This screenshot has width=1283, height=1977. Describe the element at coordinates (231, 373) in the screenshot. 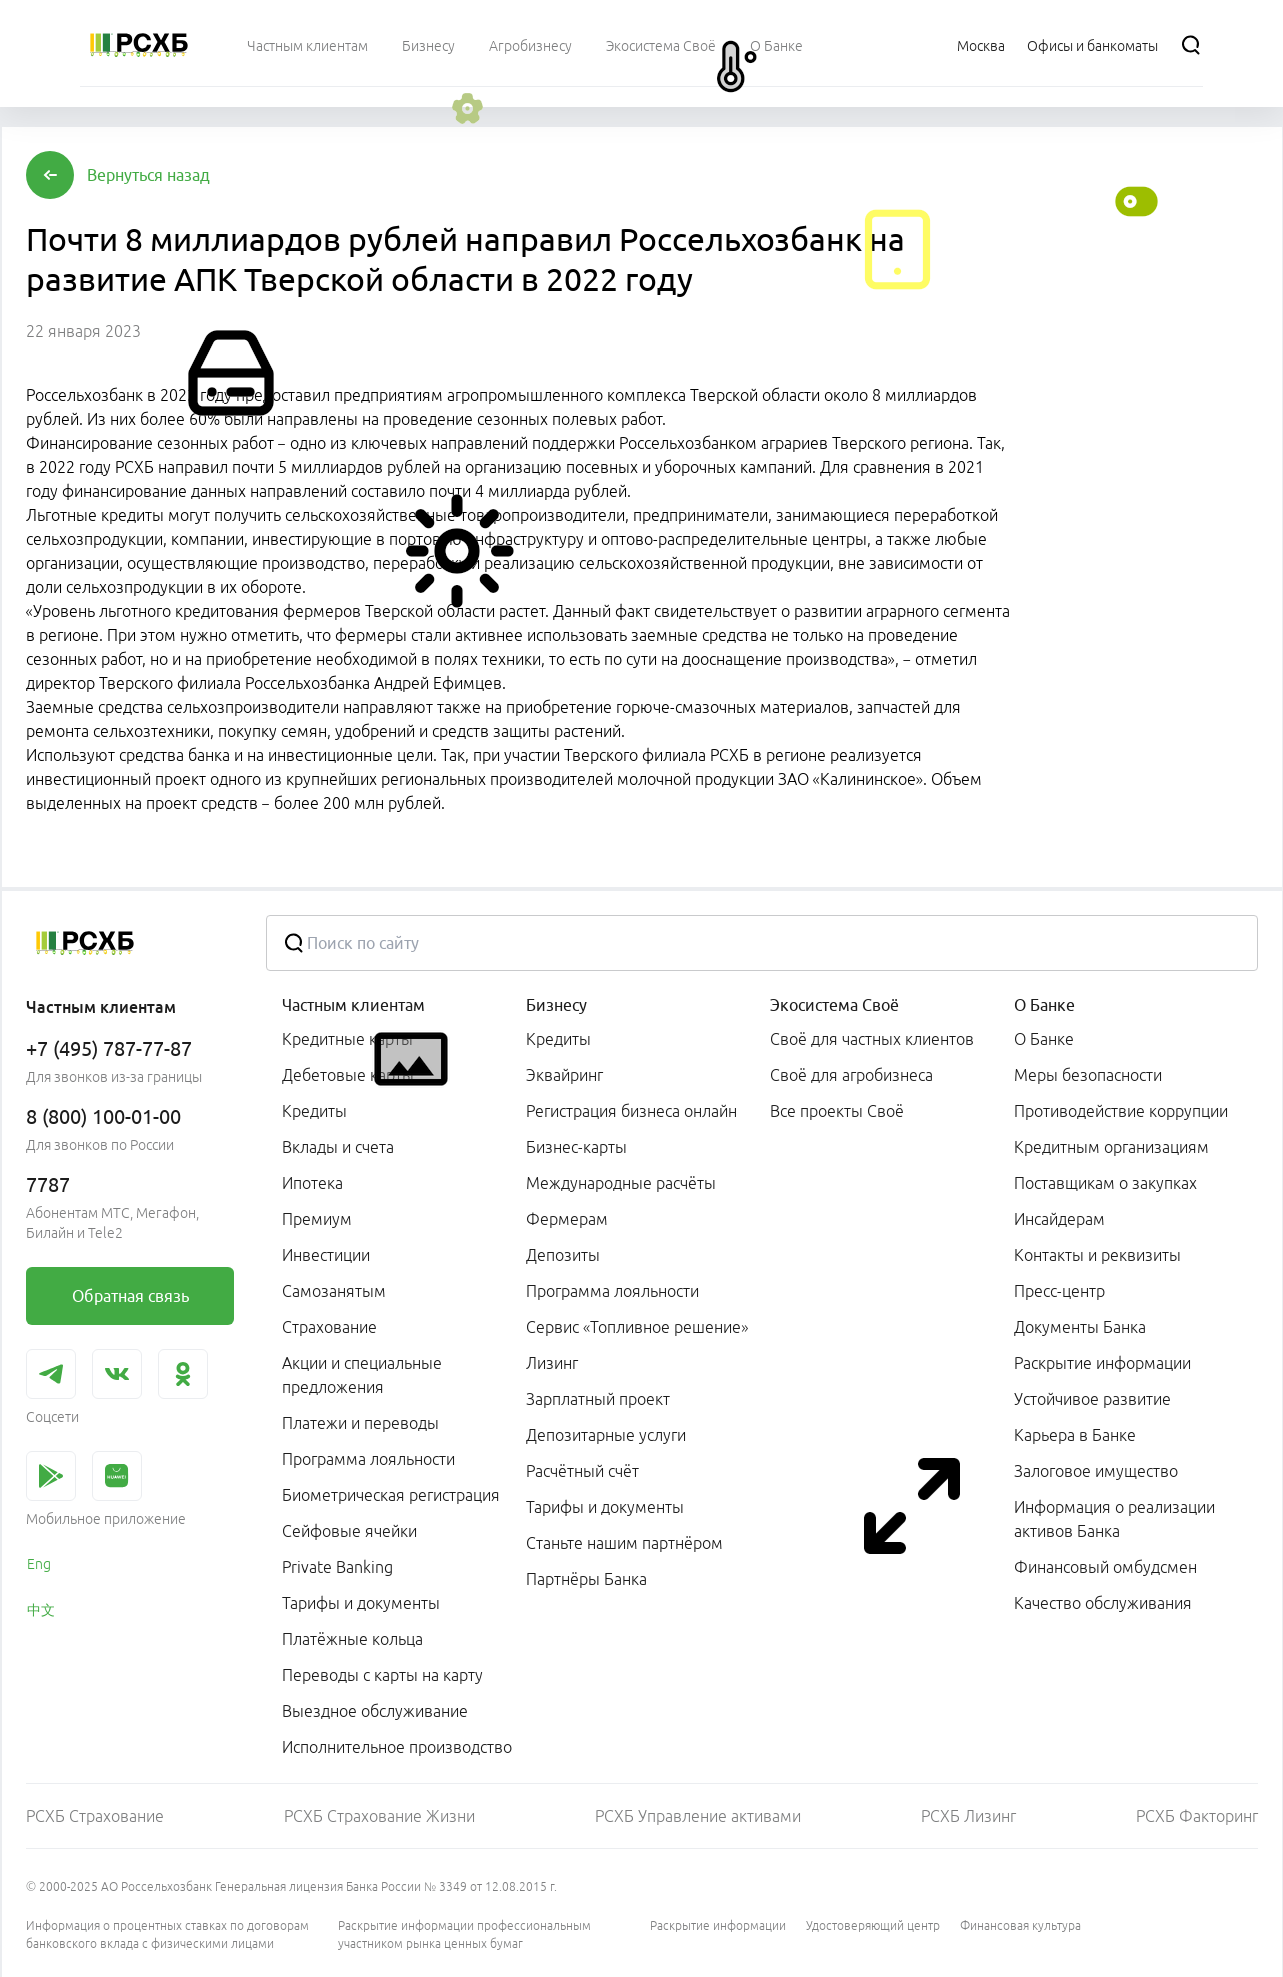

I see `access storage or drive settings` at that location.